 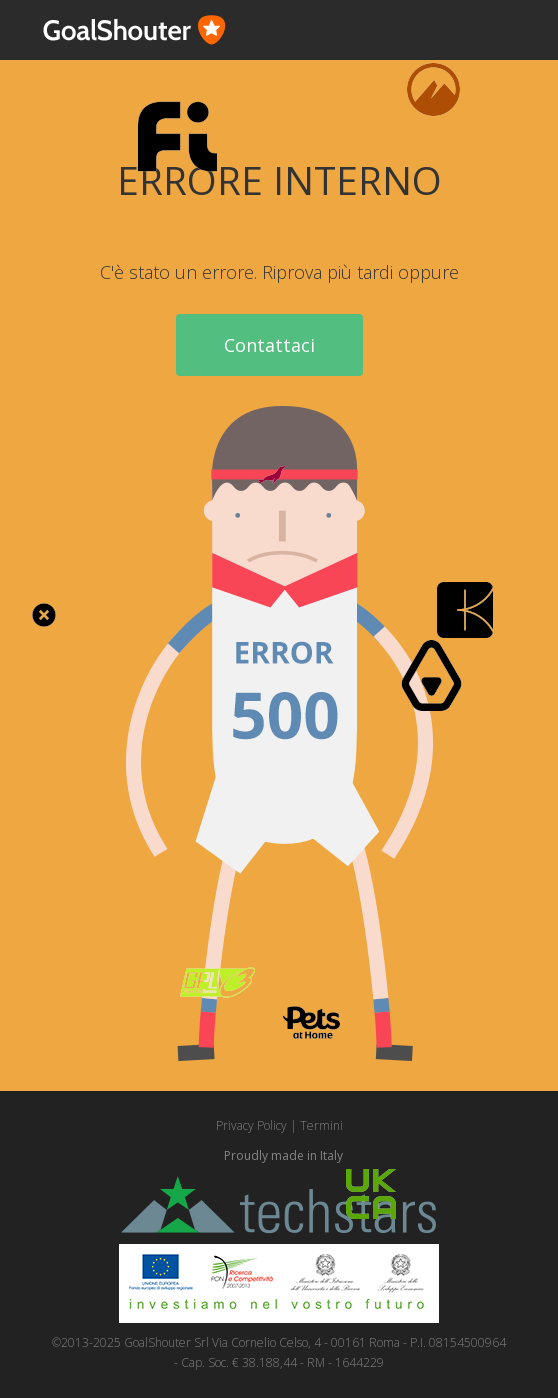 What do you see at coordinates (44, 615) in the screenshot?
I see `close or dismiss a dialog` at bounding box center [44, 615].